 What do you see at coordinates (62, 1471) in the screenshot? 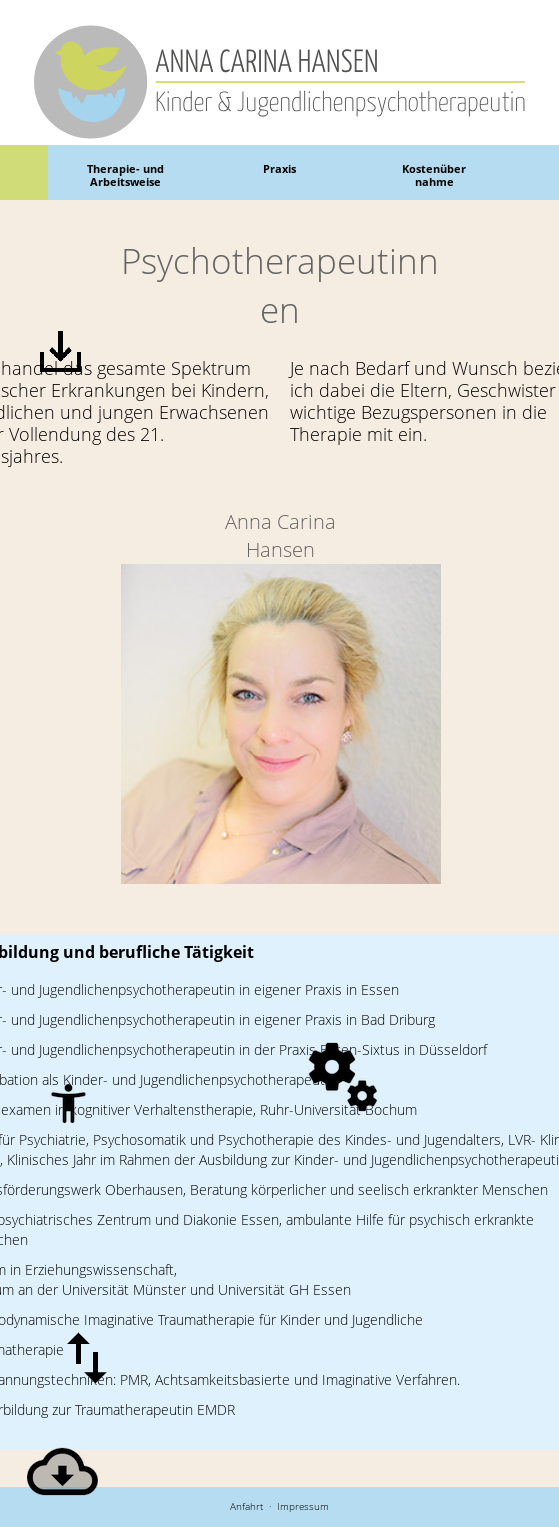
I see `download file from cloud storage` at bounding box center [62, 1471].